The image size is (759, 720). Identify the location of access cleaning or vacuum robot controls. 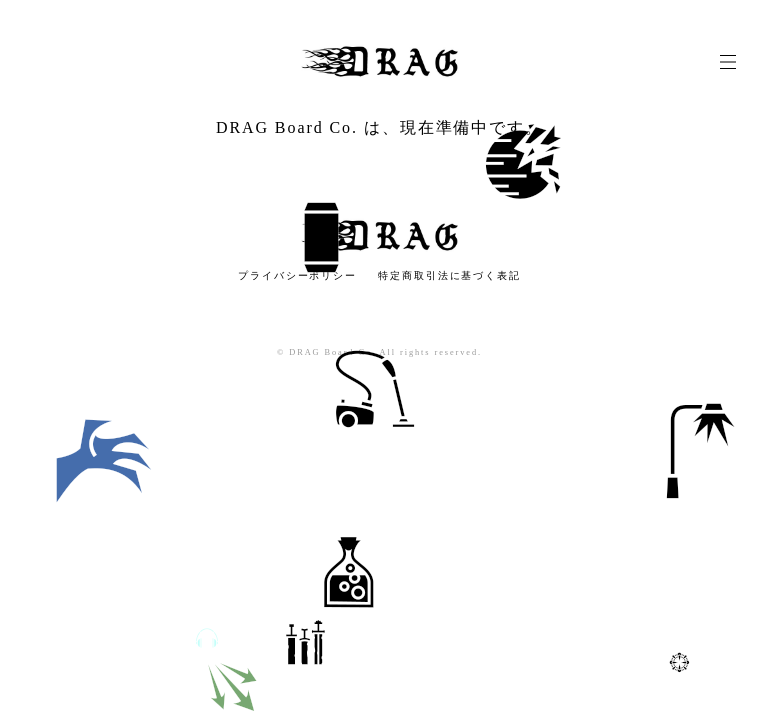
(375, 389).